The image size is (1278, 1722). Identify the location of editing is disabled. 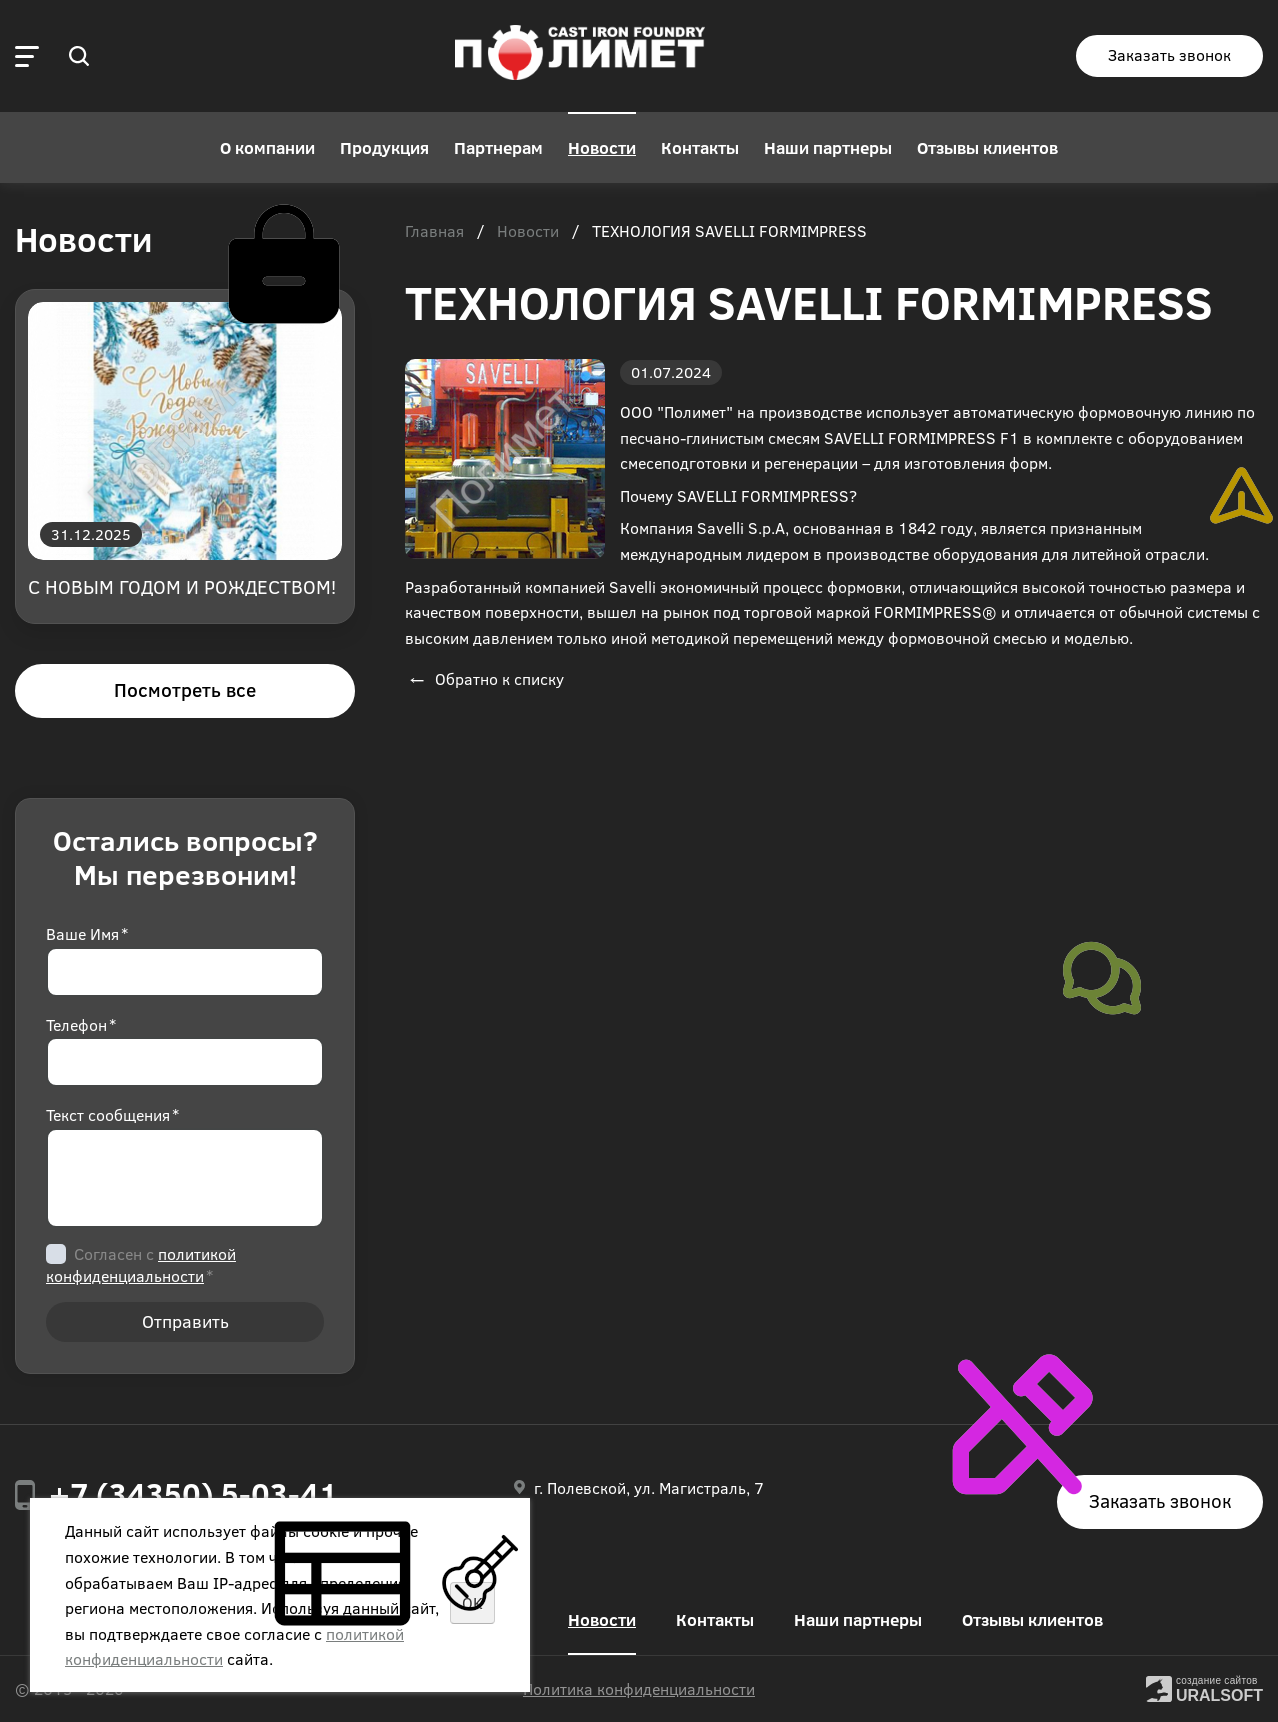
(1020, 1427).